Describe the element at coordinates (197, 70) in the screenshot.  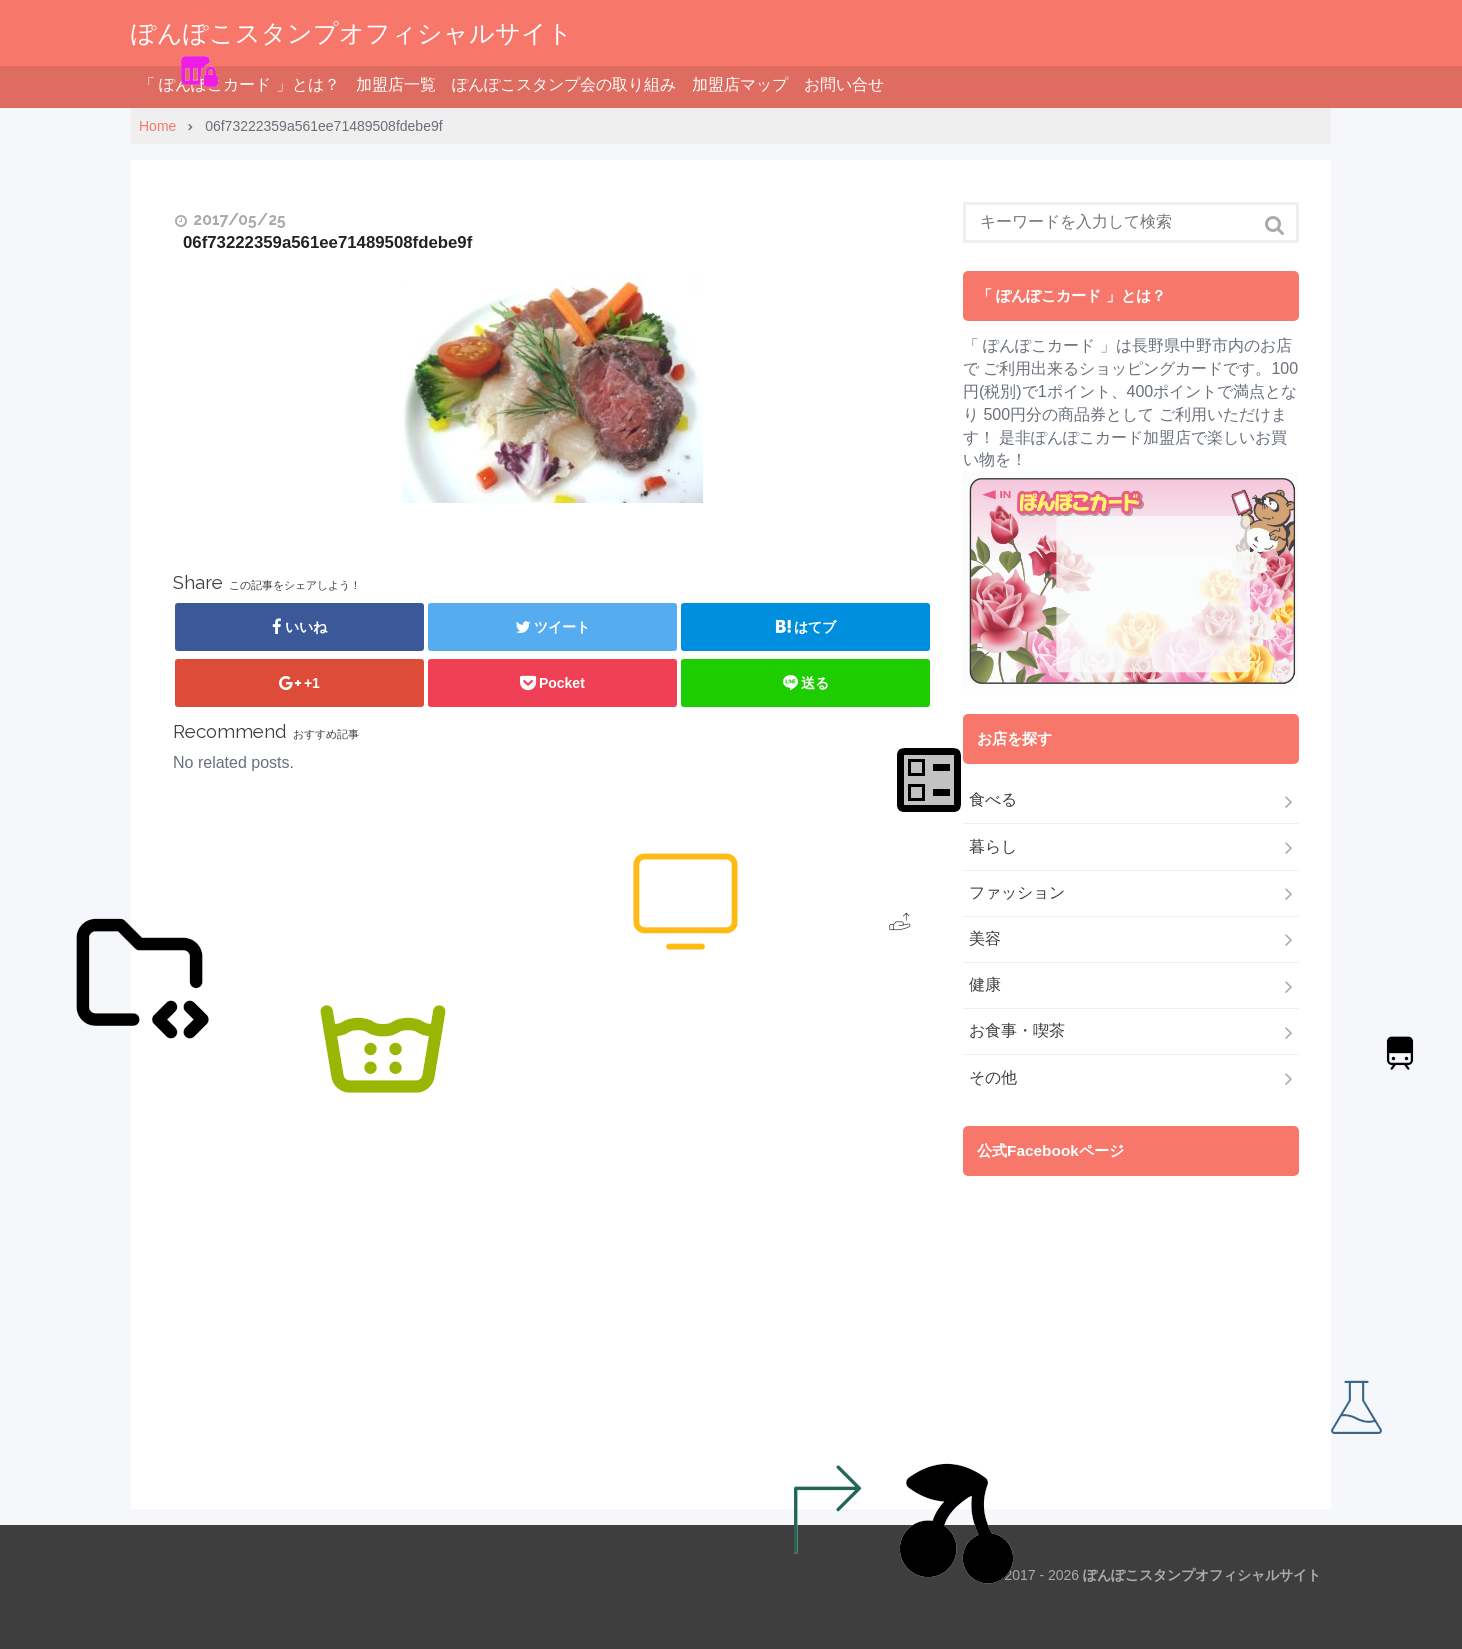
I see `lock a column in a spreadsheet or table` at that location.